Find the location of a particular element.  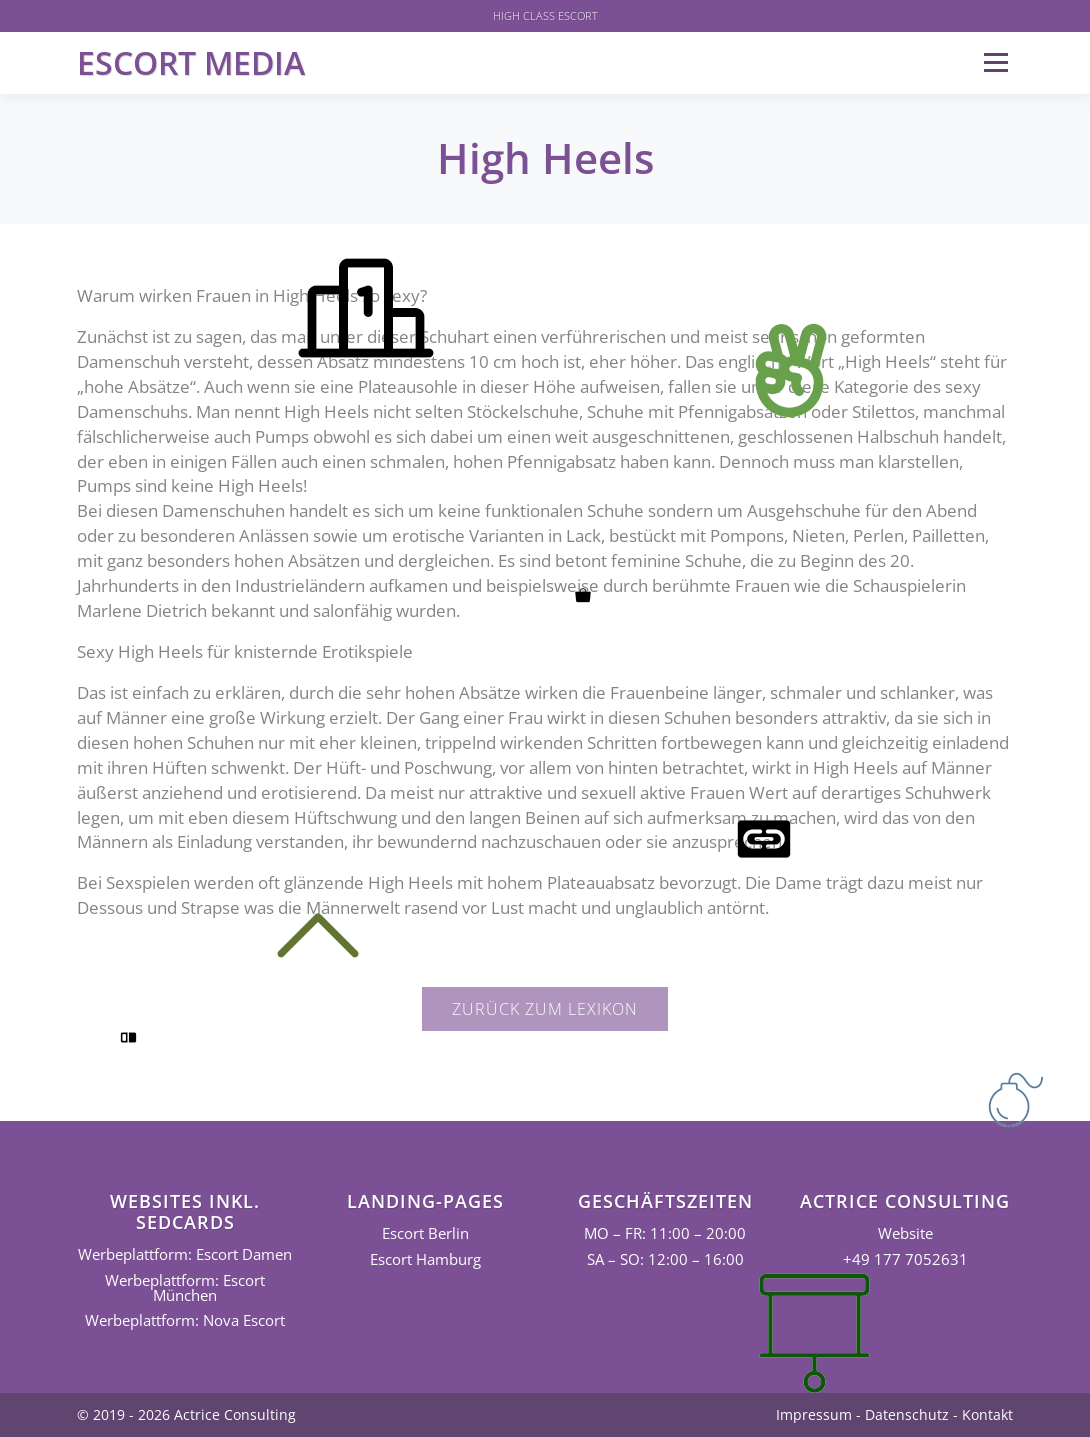

collapse an expanded section is located at coordinates (318, 939).